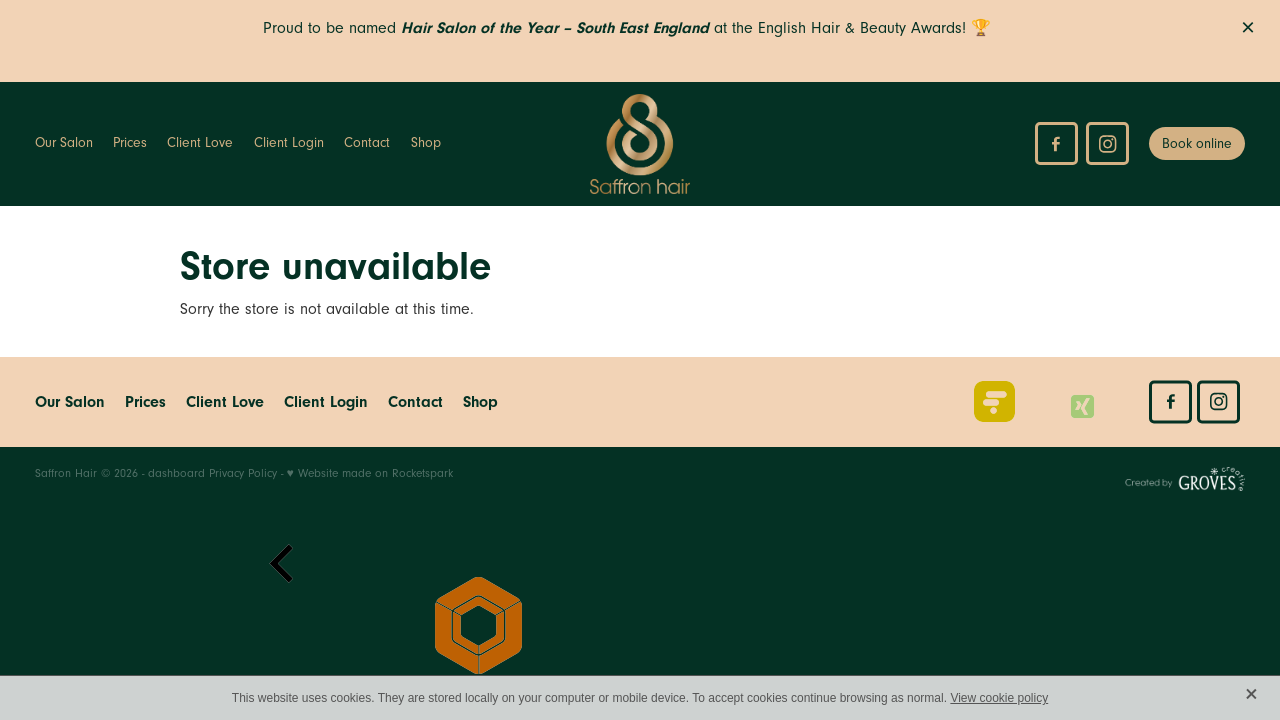  I want to click on open the Folo app, so click(994, 401).